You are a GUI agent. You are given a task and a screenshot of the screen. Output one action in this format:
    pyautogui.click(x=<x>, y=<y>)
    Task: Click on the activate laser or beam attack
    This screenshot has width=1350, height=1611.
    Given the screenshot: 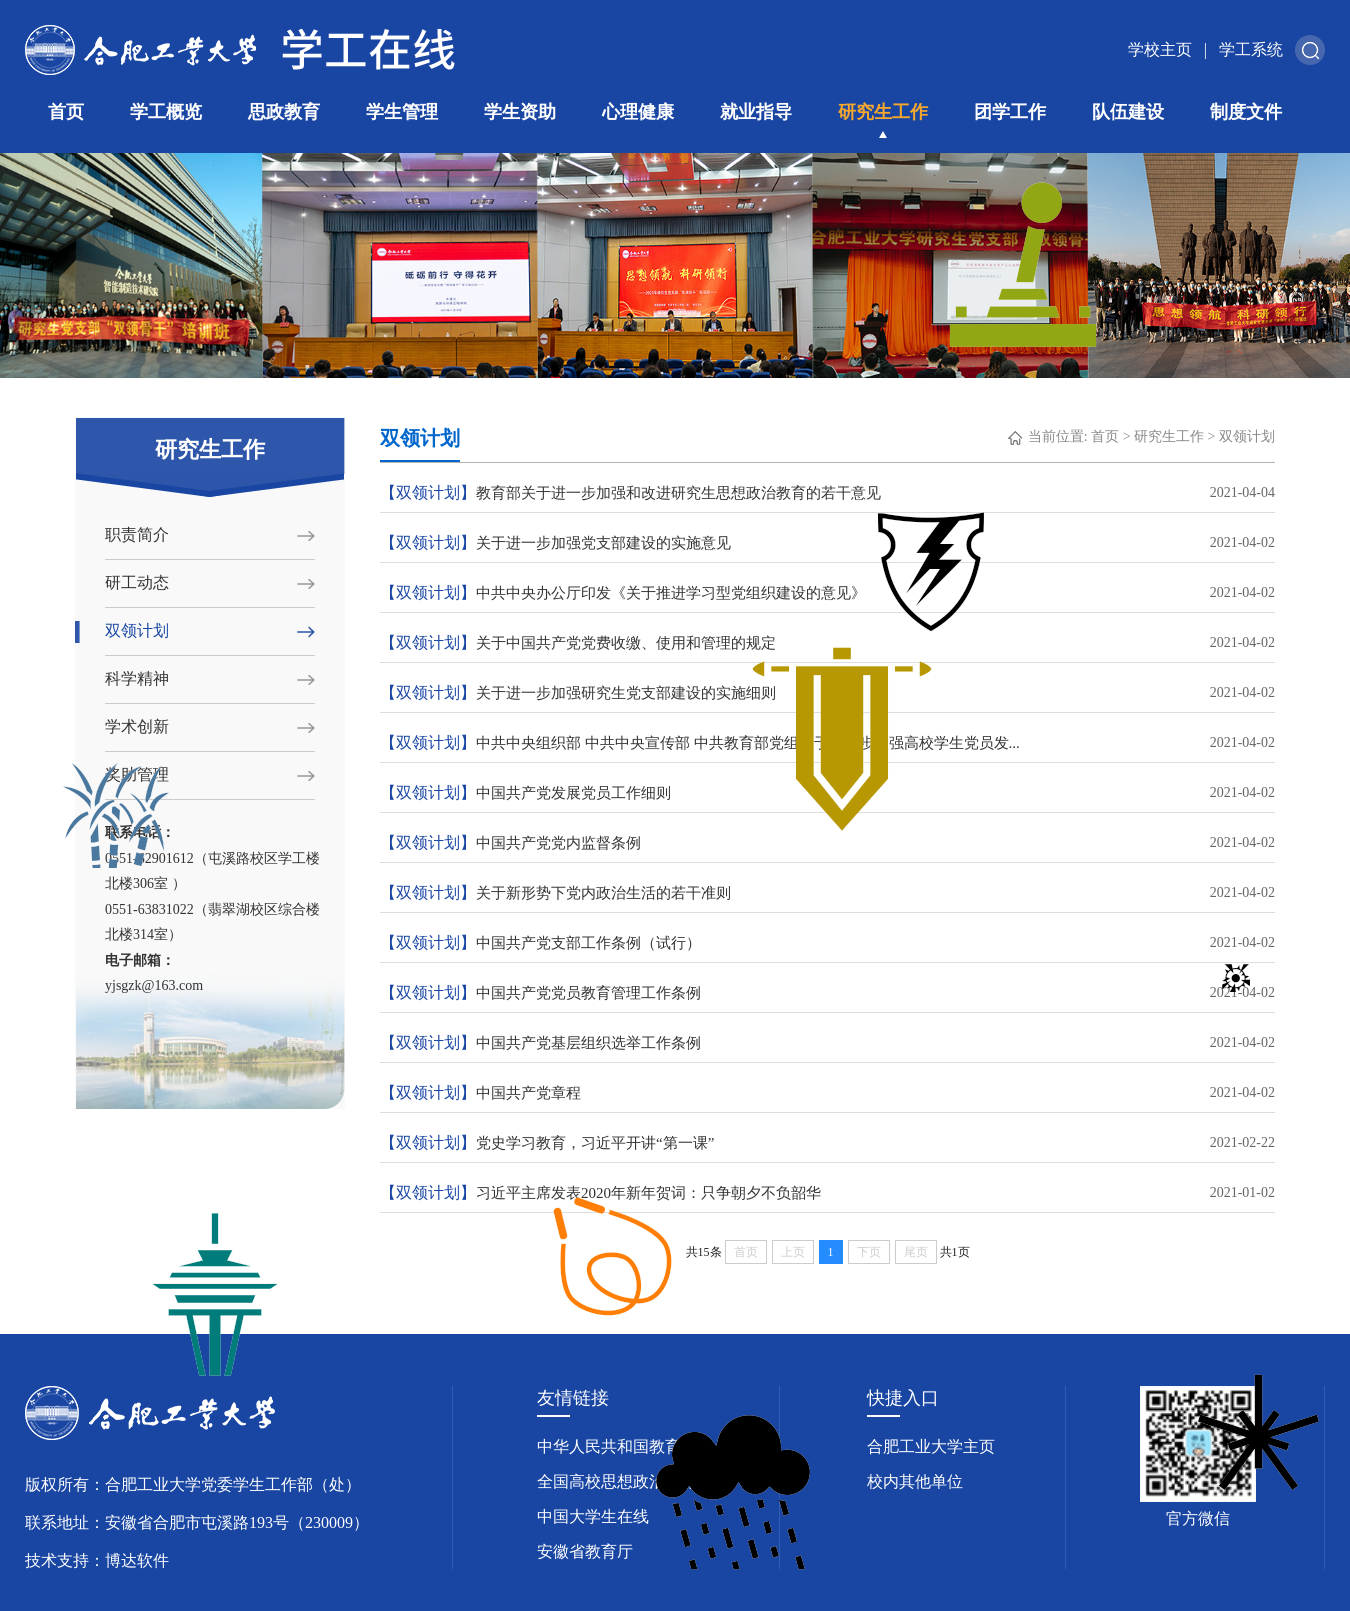 What is the action you would take?
    pyautogui.click(x=1258, y=1432)
    